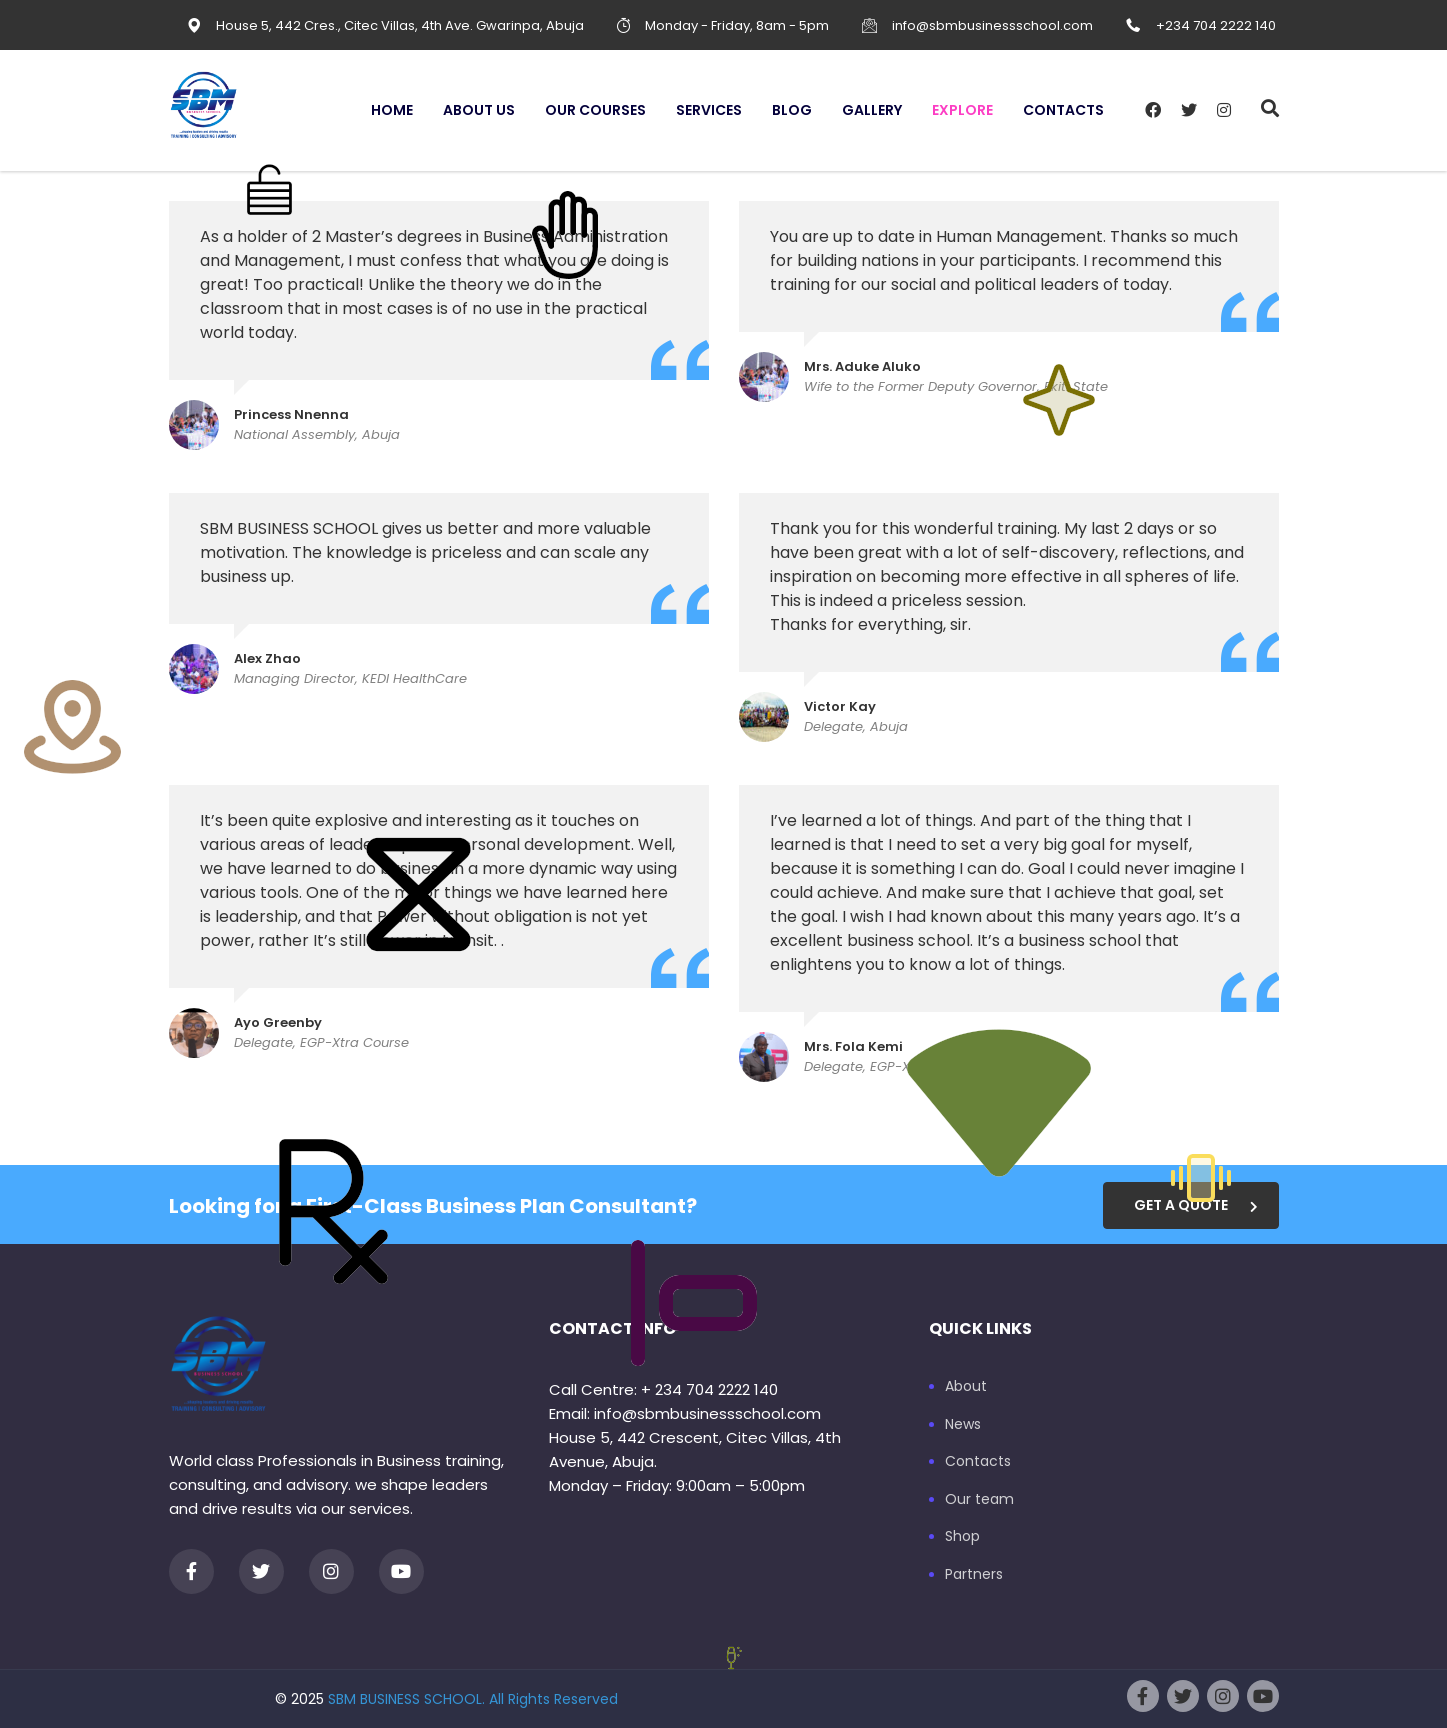  I want to click on indicates strong wifi signal strength, so click(999, 1103).